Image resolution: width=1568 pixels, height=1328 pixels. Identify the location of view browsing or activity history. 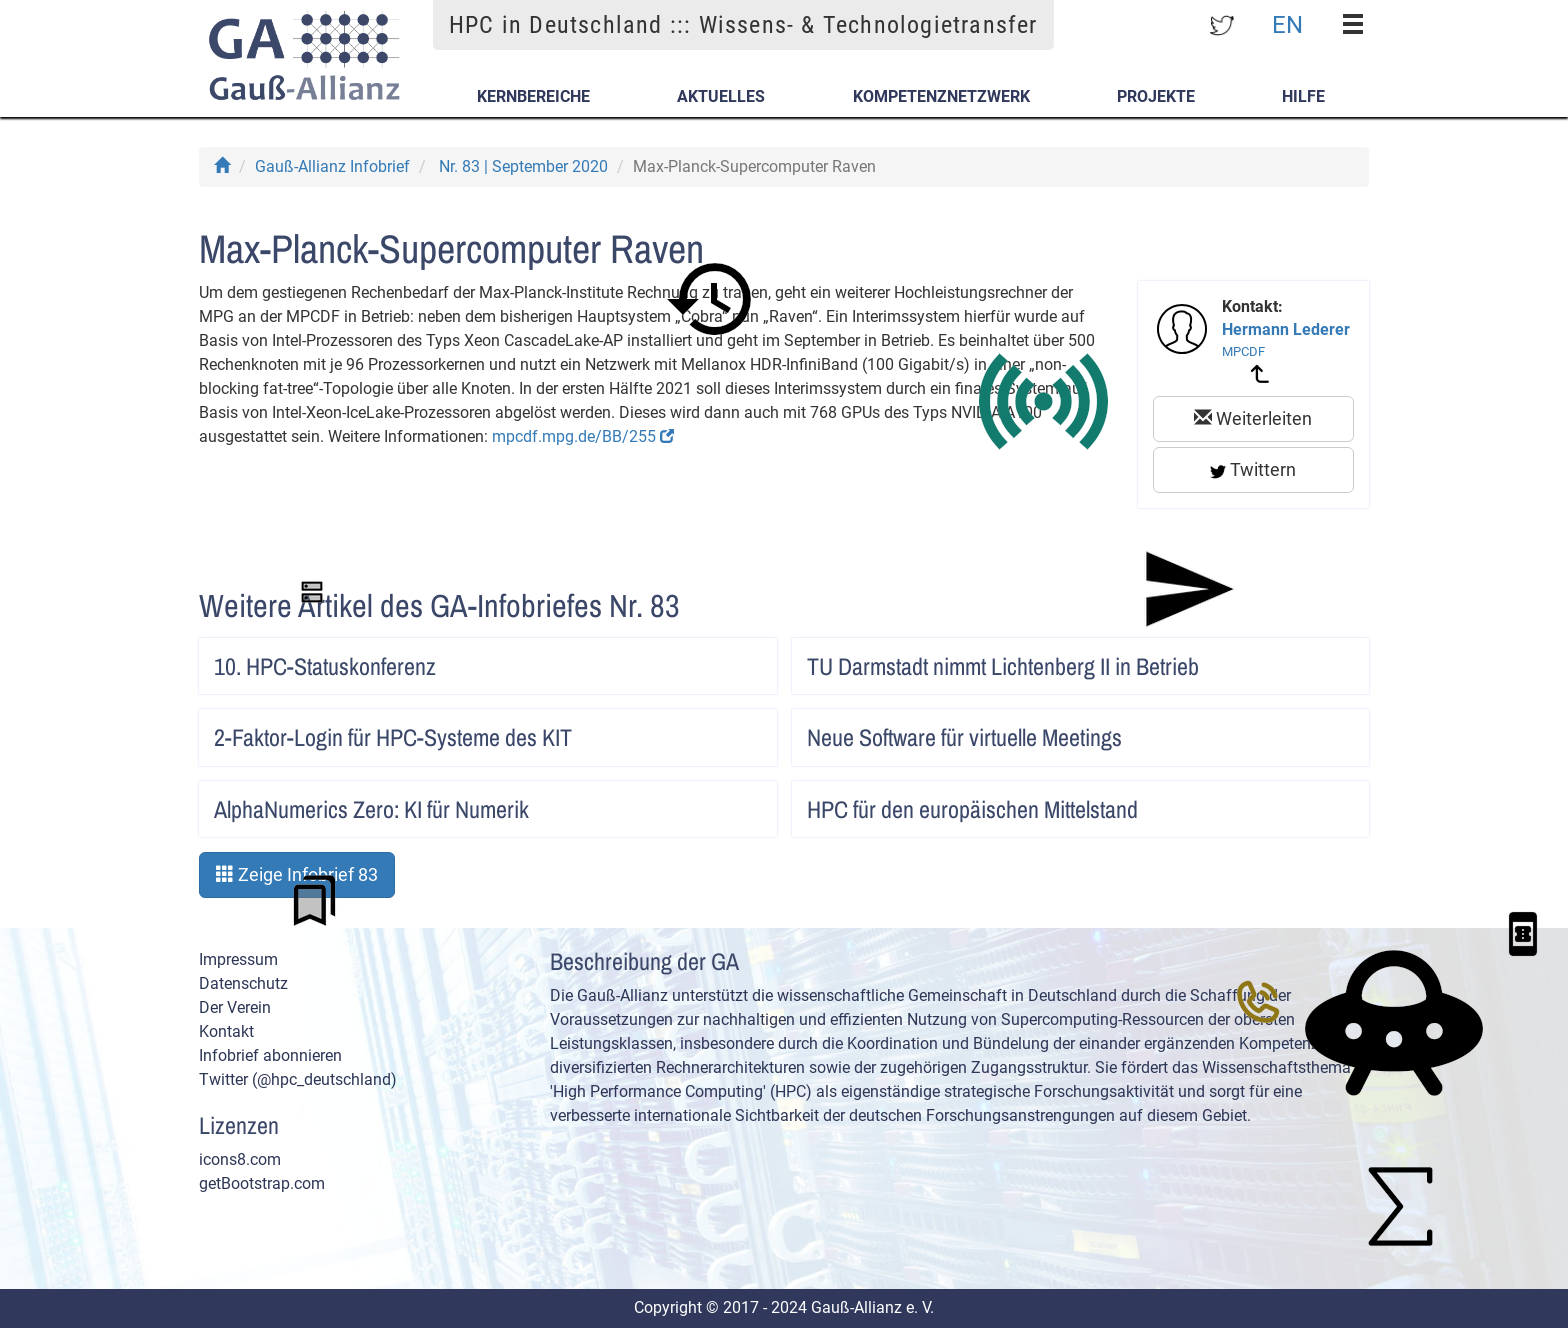
(711, 299).